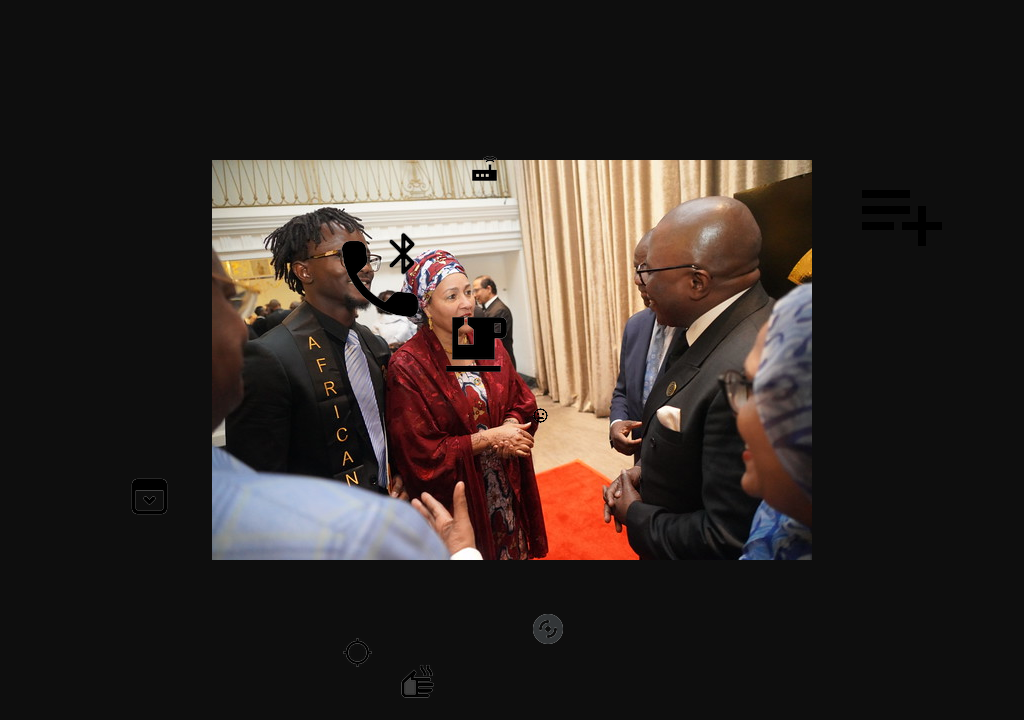 This screenshot has height=720, width=1024. Describe the element at coordinates (476, 344) in the screenshot. I see `access food and beverage emoji category` at that location.